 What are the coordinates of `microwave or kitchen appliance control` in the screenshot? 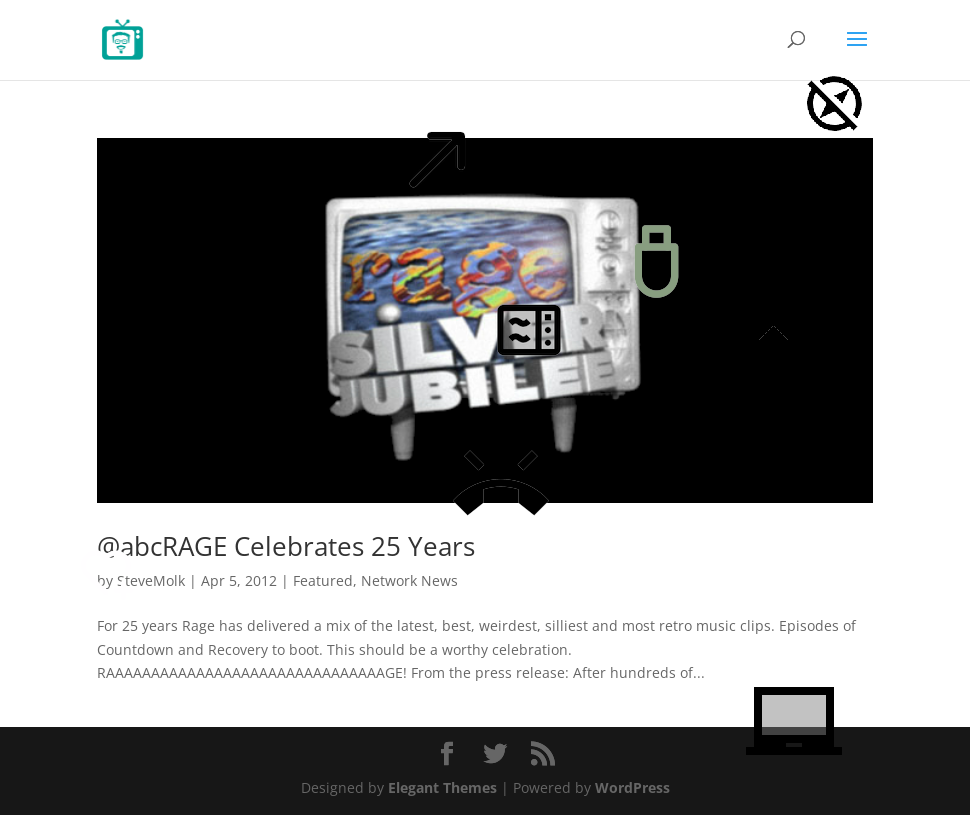 It's located at (529, 330).